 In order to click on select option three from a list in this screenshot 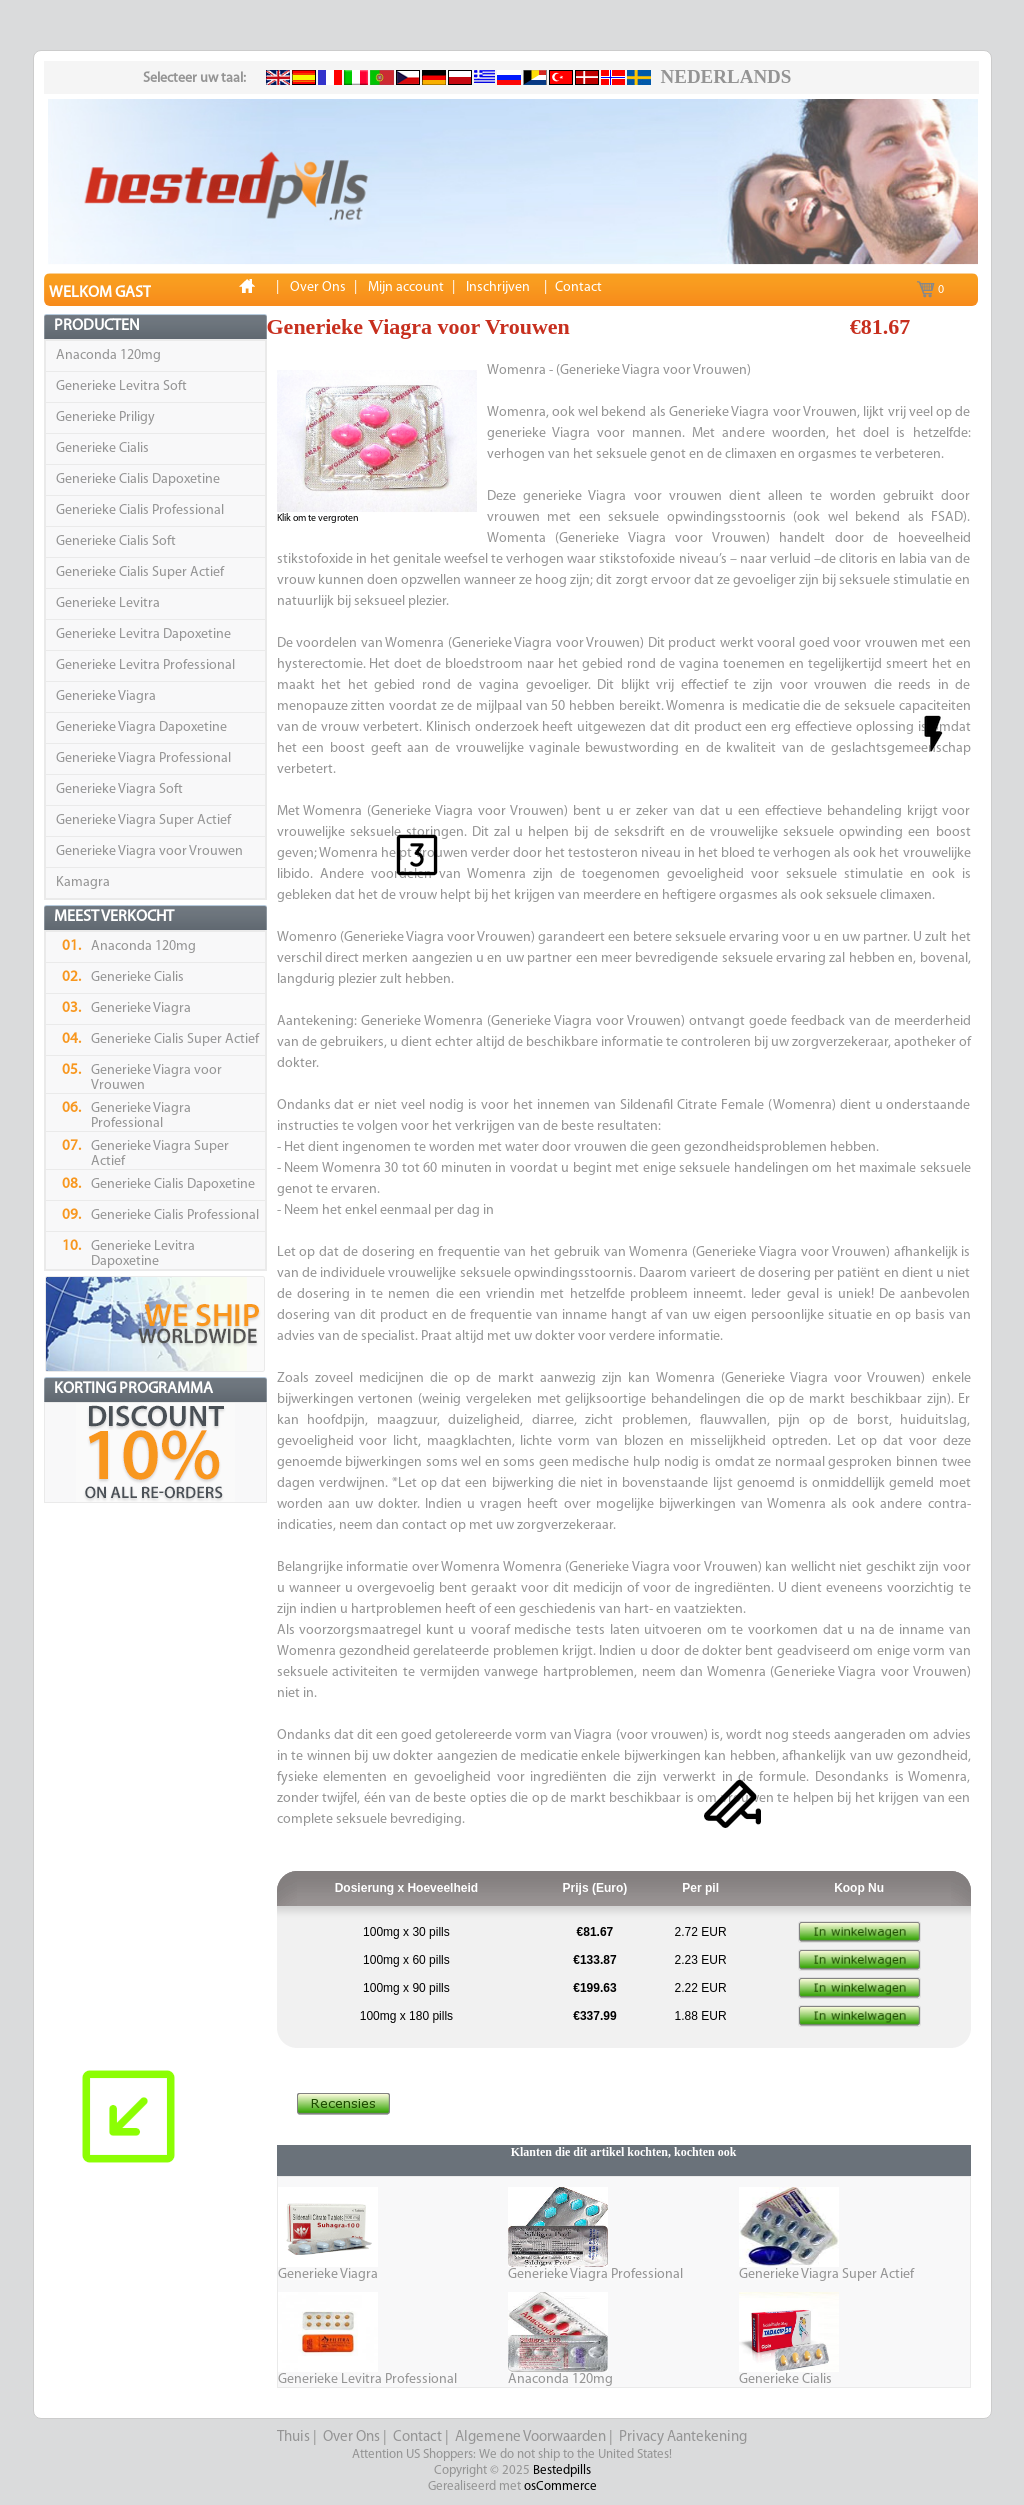, I will do `click(417, 855)`.